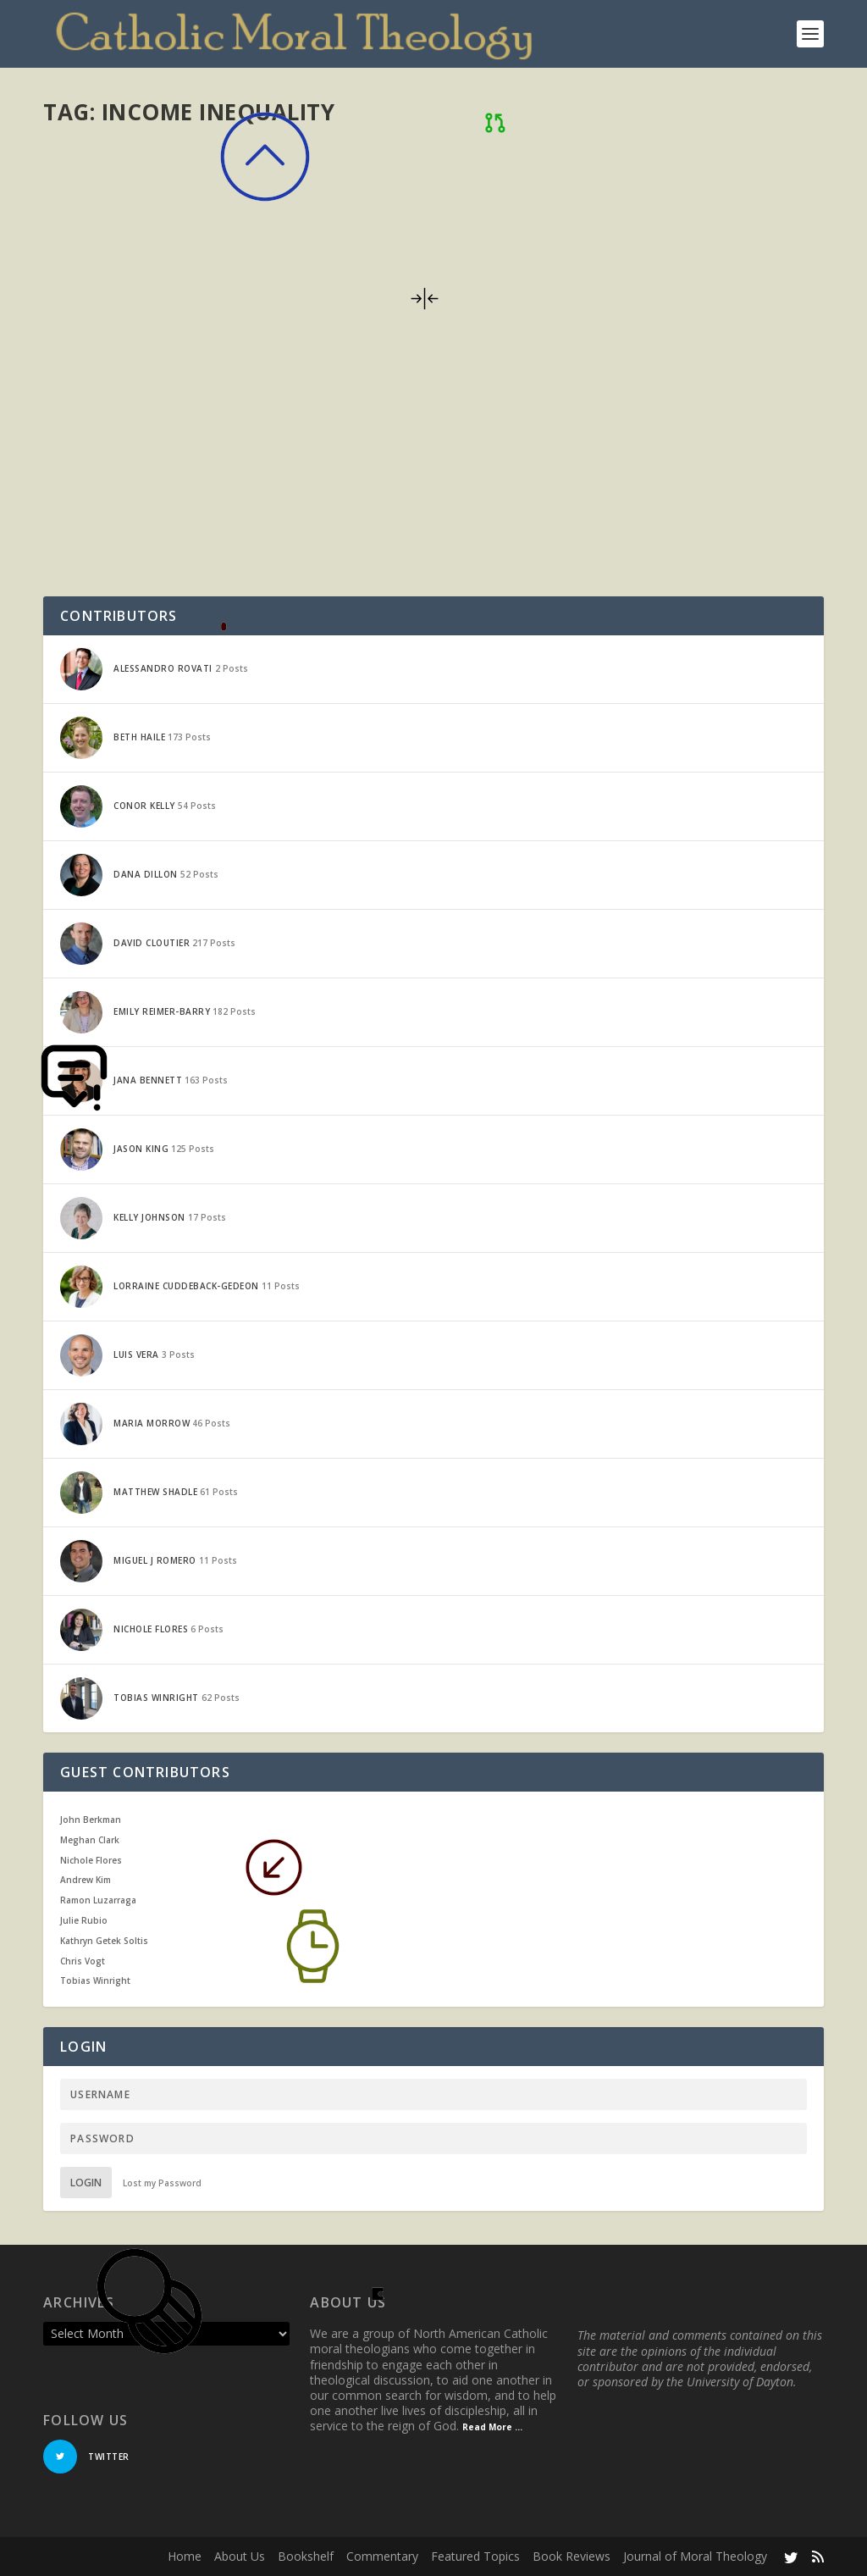 Image resolution: width=867 pixels, height=2576 pixels. I want to click on create a new pull request, so click(494, 123).